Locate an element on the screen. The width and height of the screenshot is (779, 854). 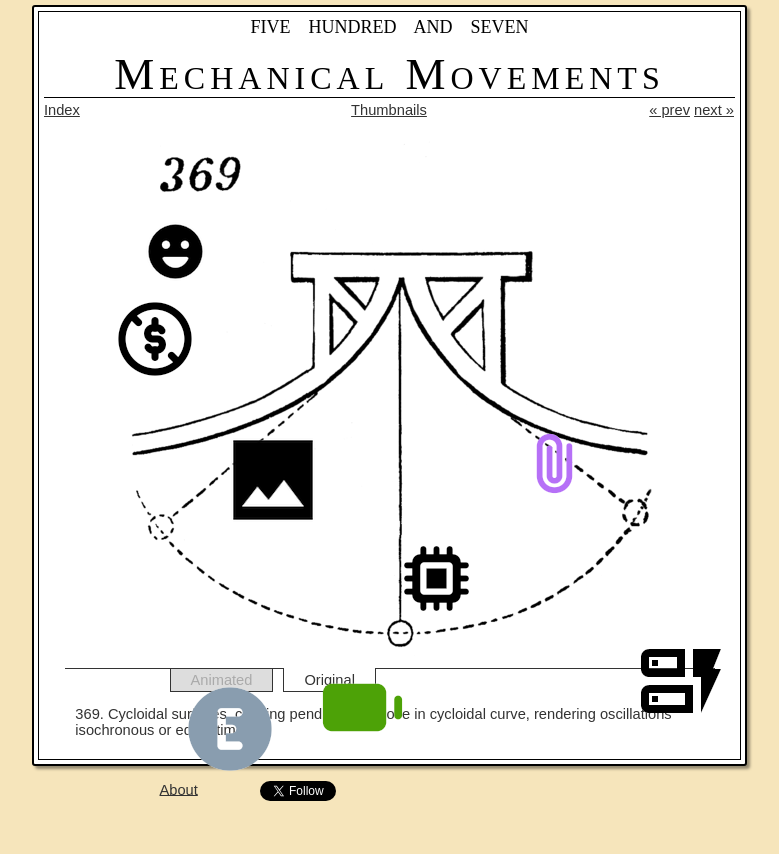
indicates an "E" rating or category is located at coordinates (230, 729).